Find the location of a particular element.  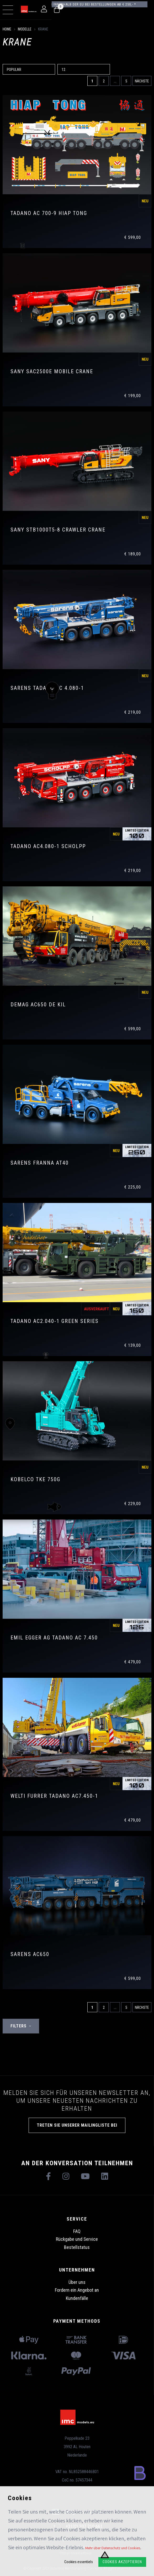

view location on map is located at coordinates (10, 1424).